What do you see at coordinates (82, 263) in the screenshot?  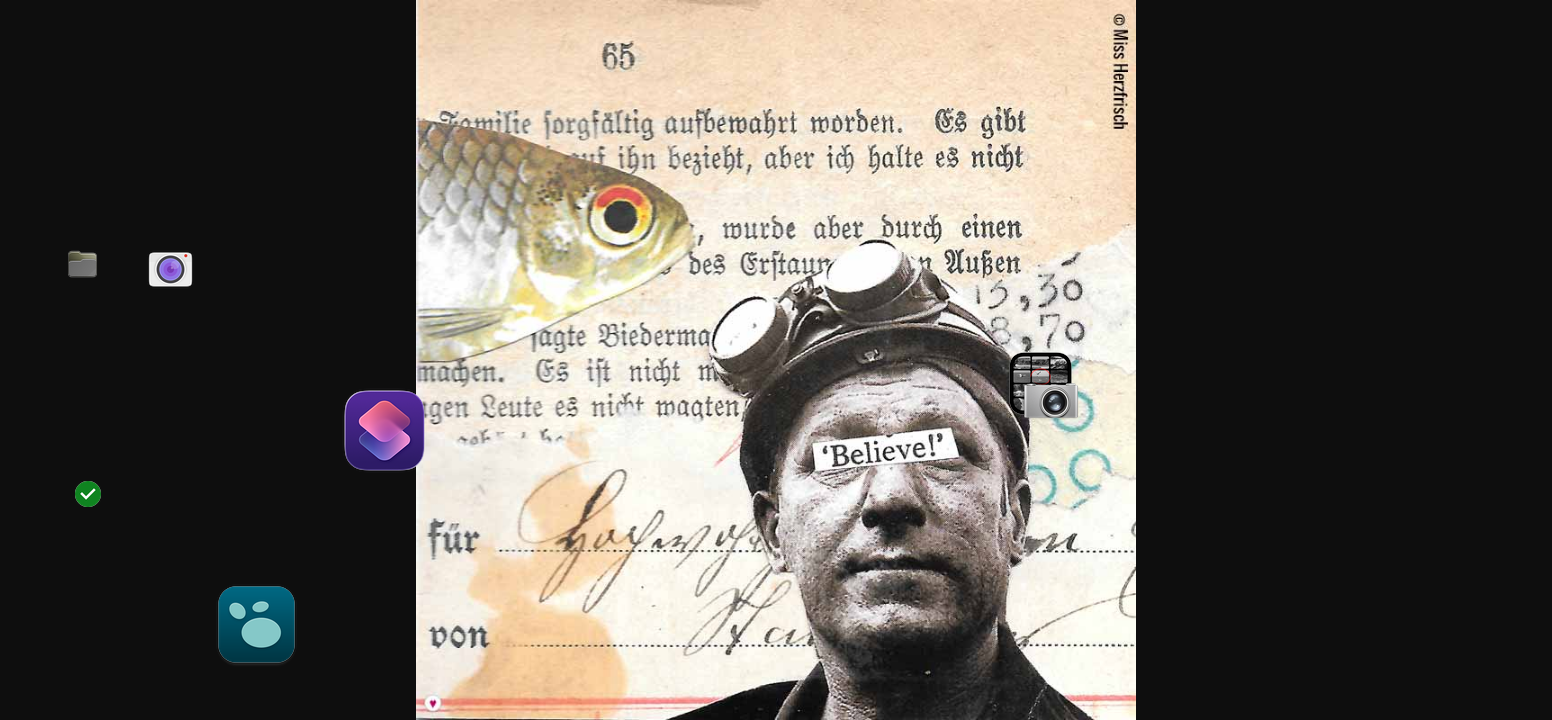 I see `indicates a folder is currently open or expanded` at bounding box center [82, 263].